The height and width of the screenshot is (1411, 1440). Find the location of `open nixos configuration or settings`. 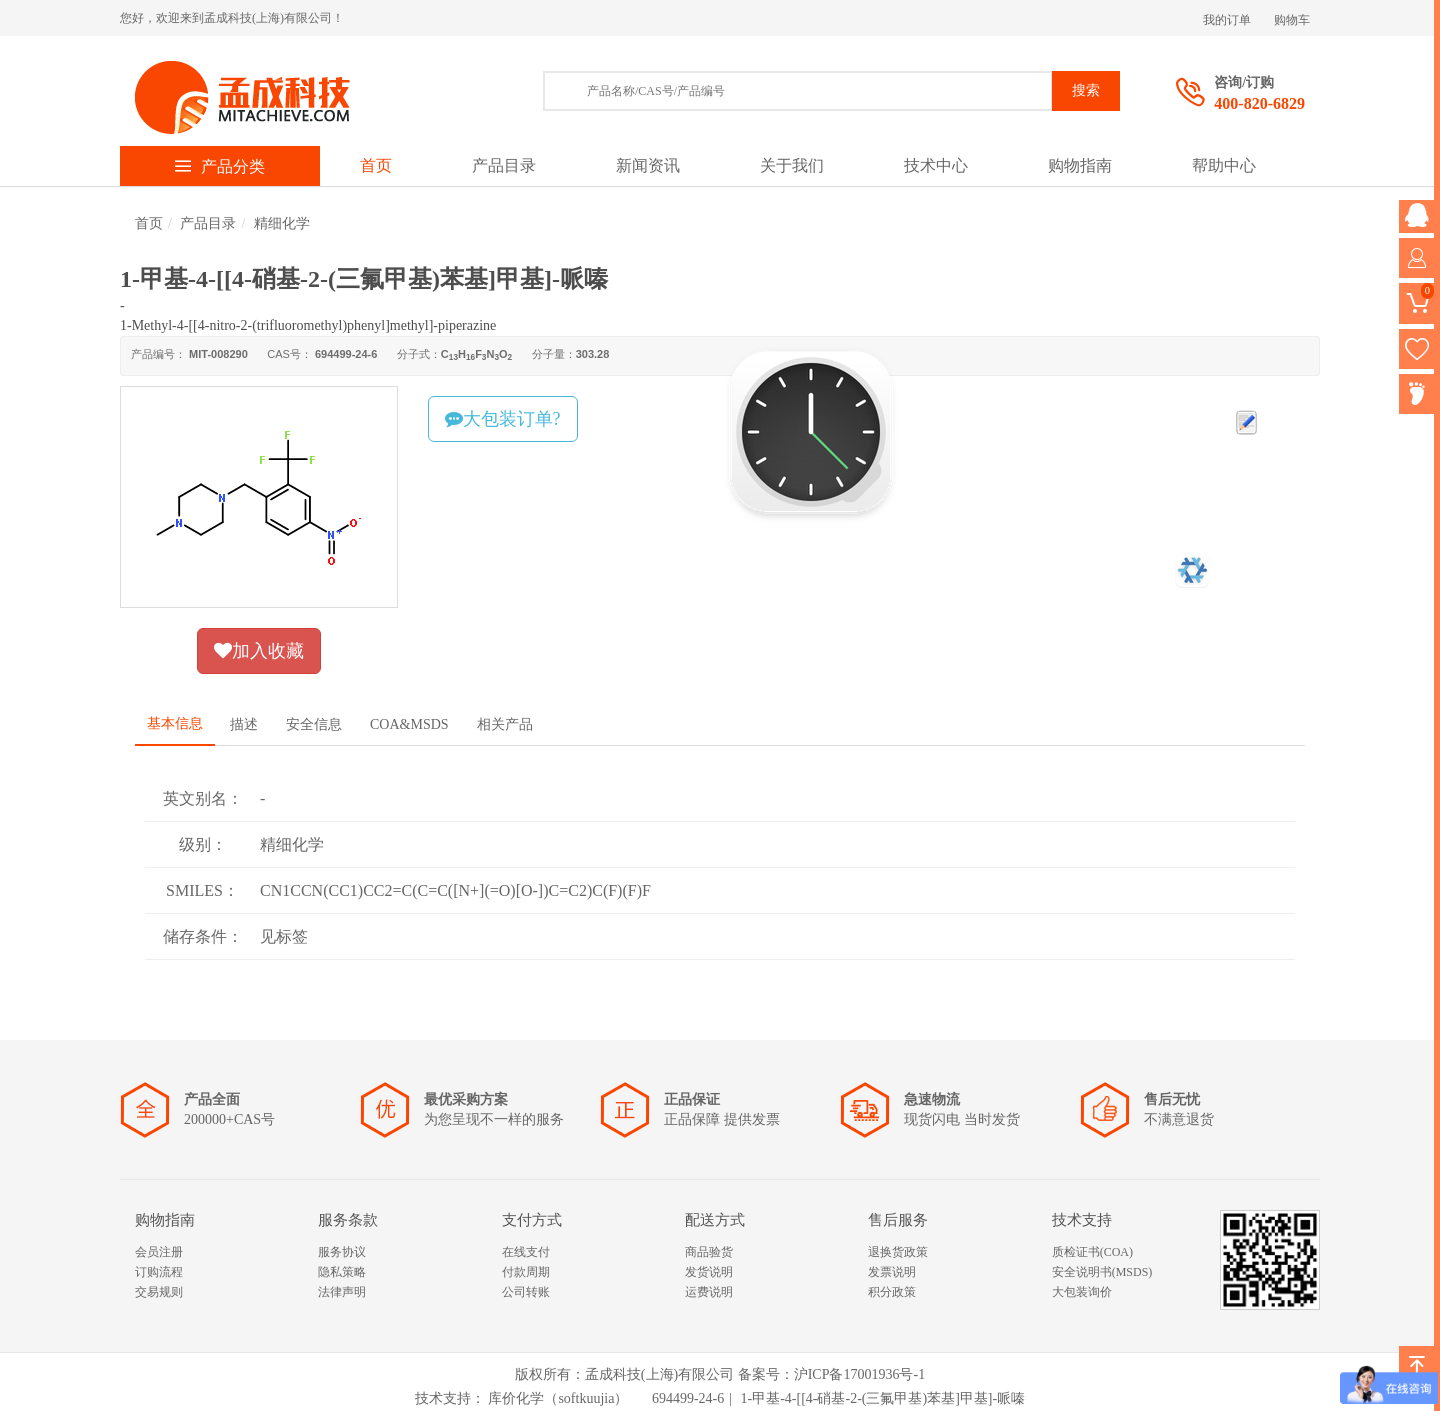

open nixos configuration or settings is located at coordinates (1192, 570).